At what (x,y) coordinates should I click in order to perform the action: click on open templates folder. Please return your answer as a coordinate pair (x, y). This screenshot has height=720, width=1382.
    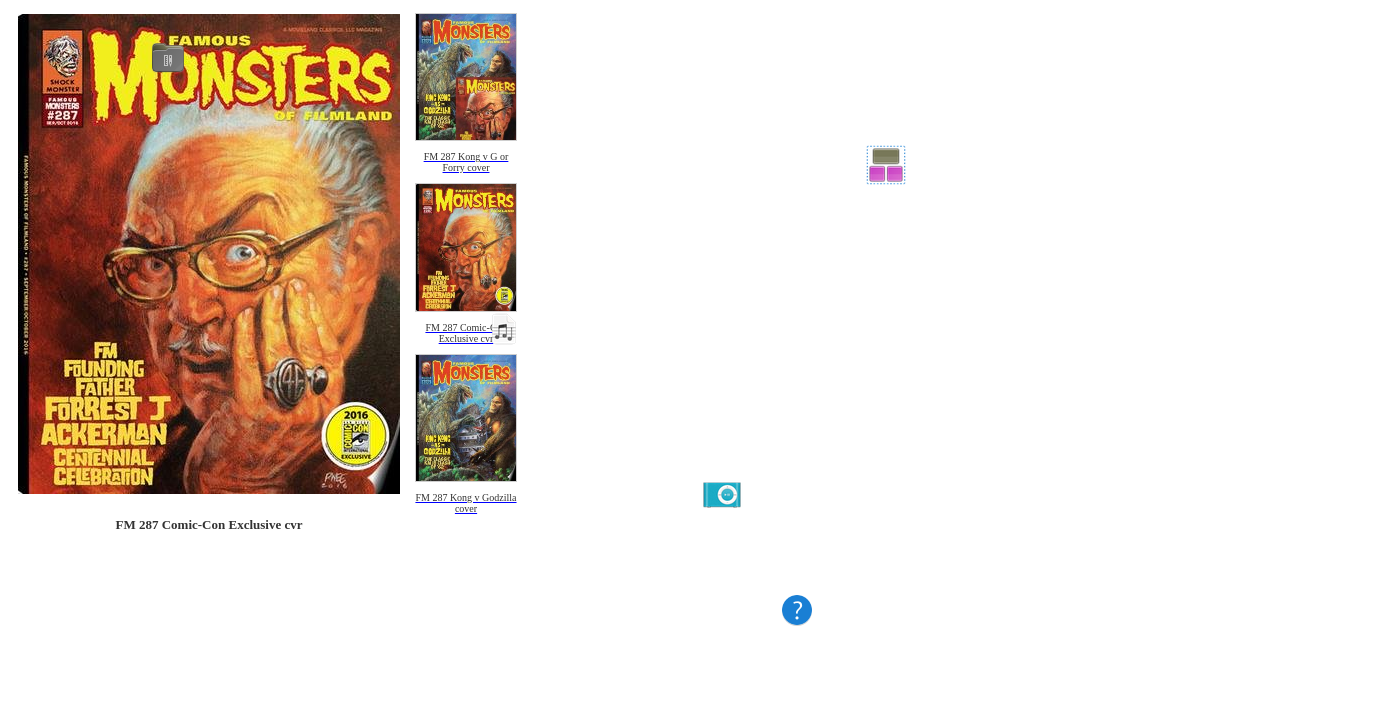
    Looking at the image, I should click on (168, 57).